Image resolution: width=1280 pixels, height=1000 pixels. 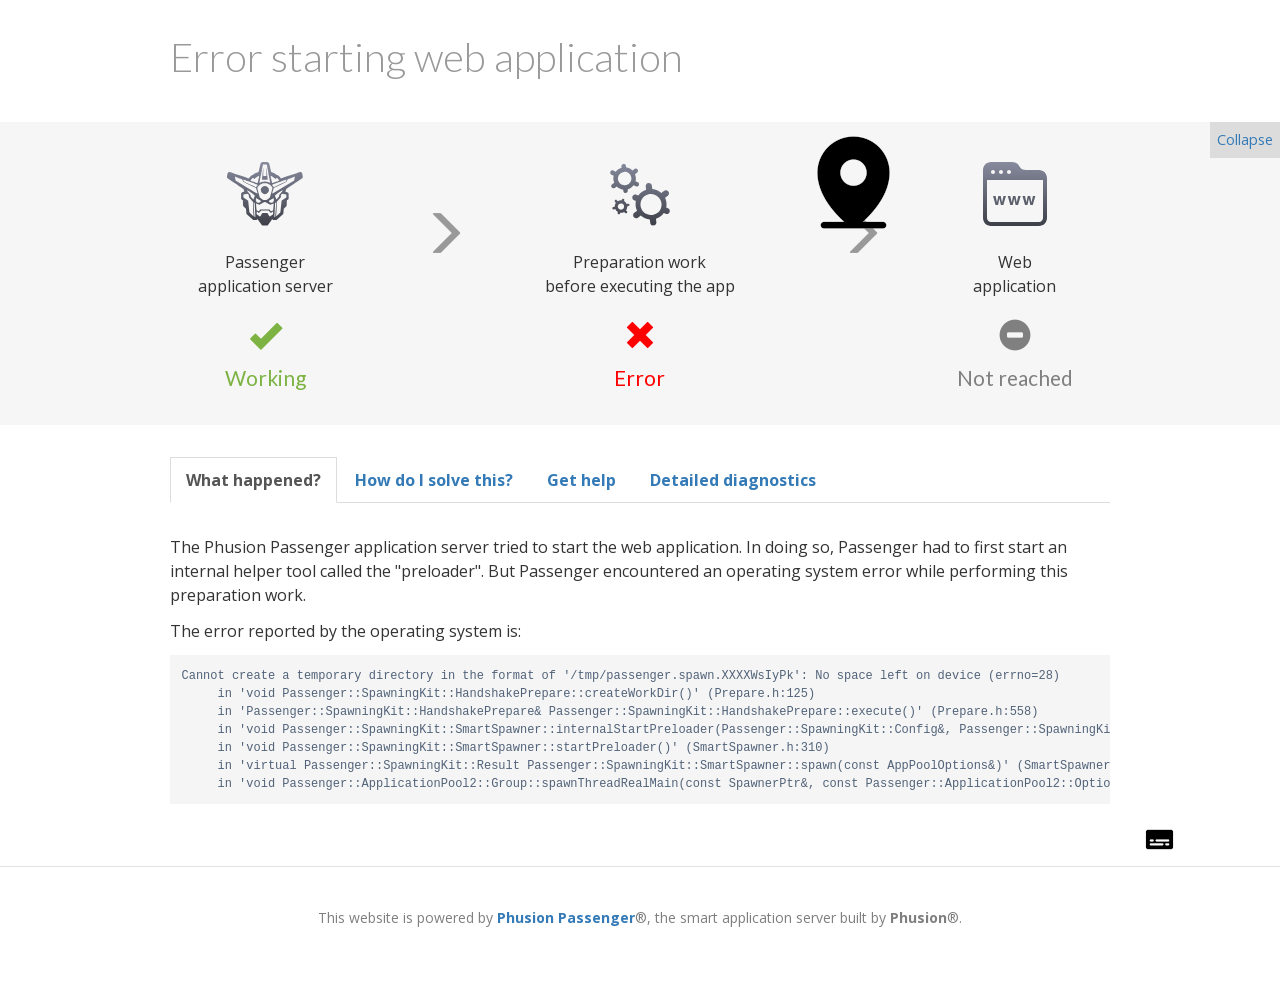 I want to click on enable subtitles or closed captions, so click(x=1159, y=839).